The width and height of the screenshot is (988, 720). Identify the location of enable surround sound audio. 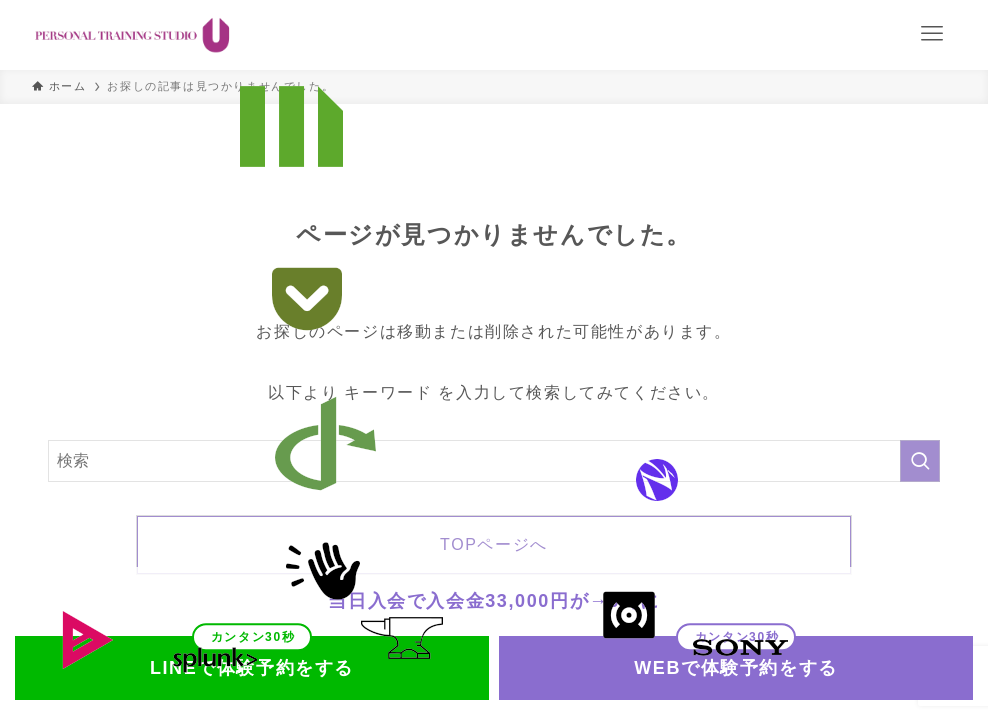
(629, 615).